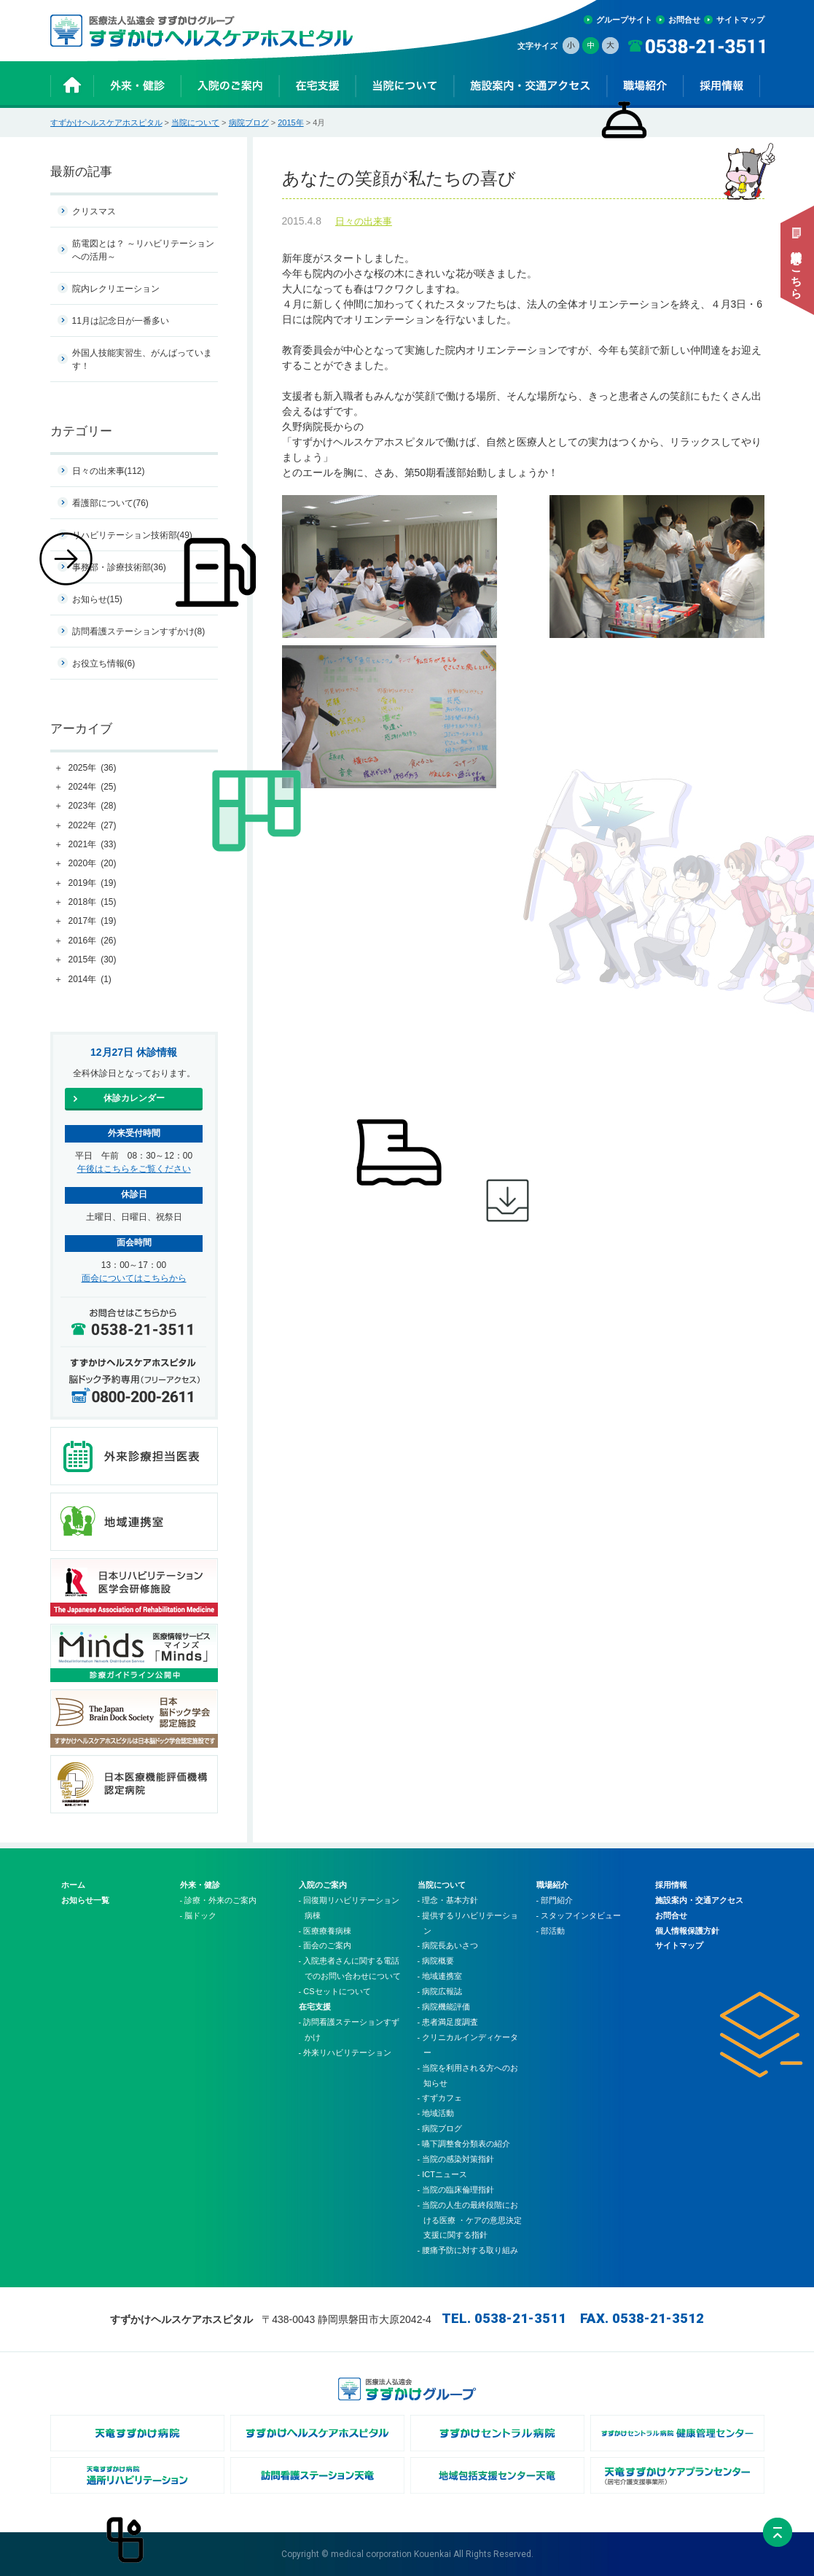 The width and height of the screenshot is (814, 2576). Describe the element at coordinates (66, 559) in the screenshot. I see `proceed to next step` at that location.